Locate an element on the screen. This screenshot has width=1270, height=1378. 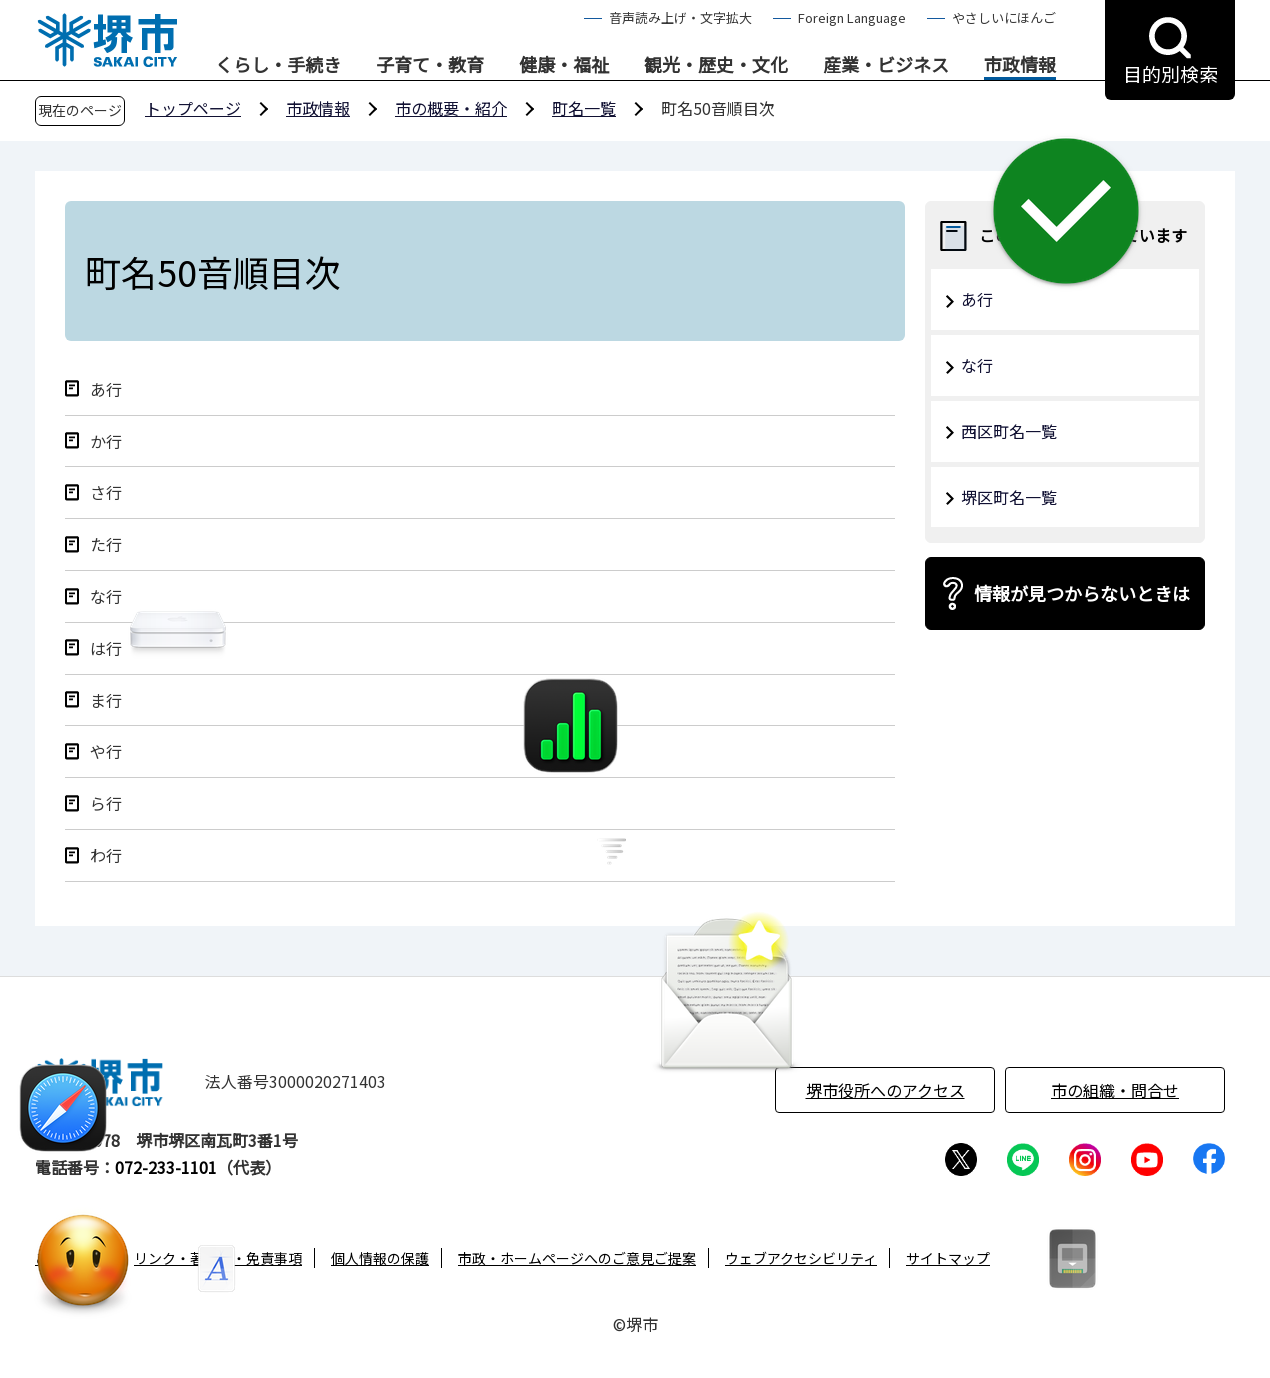
open Safari web browser is located at coordinates (63, 1108).